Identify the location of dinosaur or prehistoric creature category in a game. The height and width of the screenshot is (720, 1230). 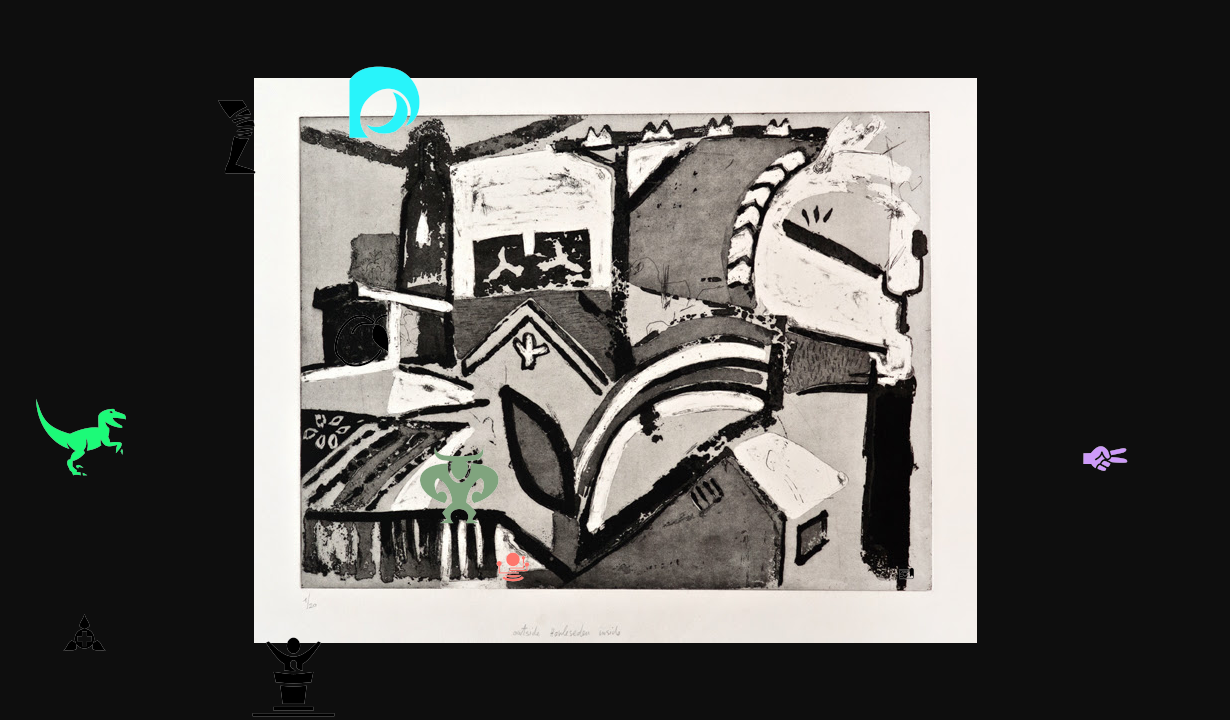
(81, 437).